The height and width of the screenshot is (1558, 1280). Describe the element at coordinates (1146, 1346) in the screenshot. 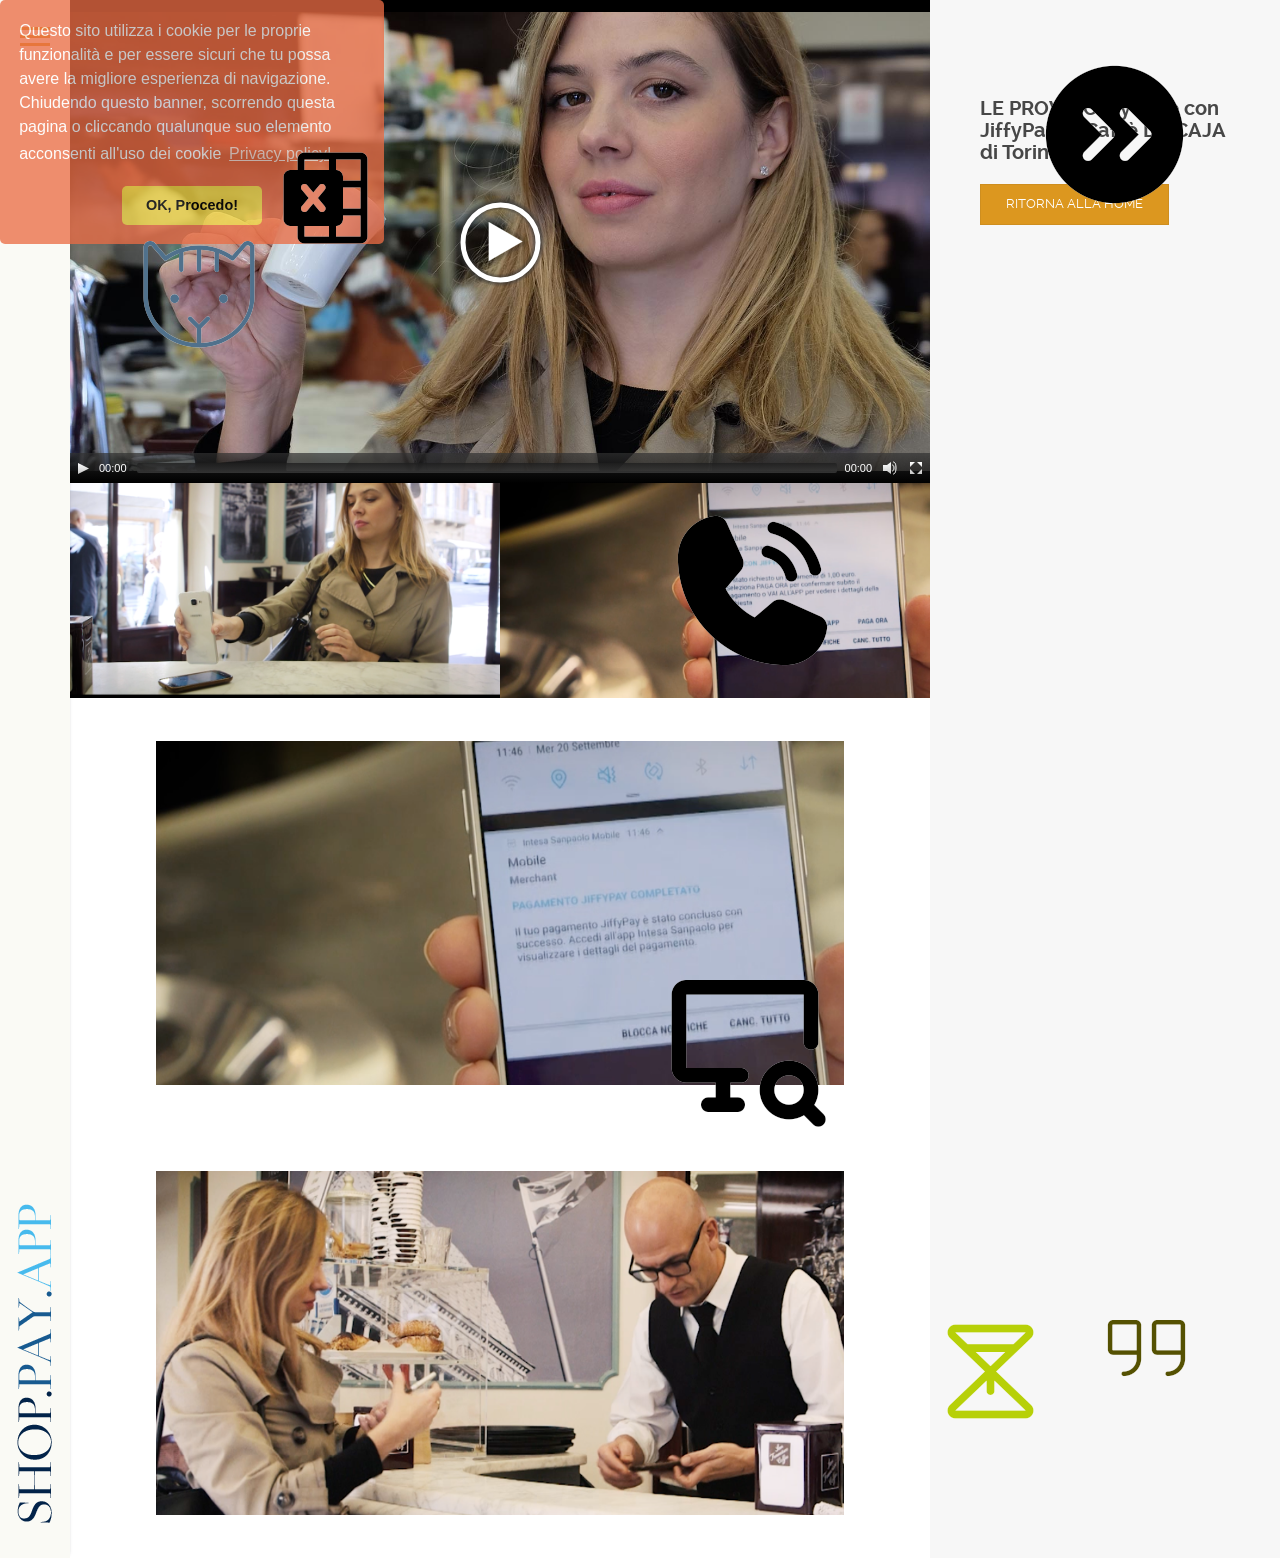

I see `insert a block quote` at that location.